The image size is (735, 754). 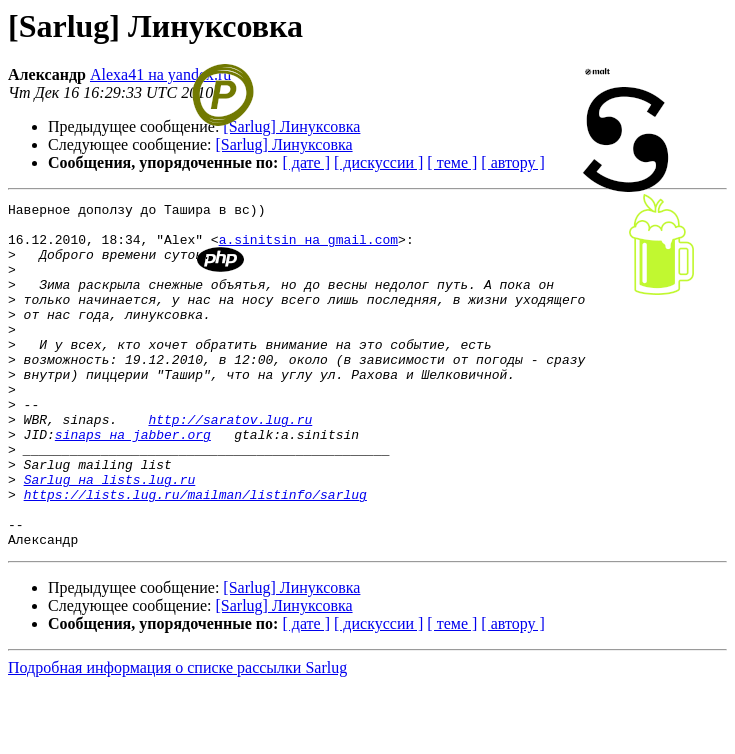 What do you see at coordinates (625, 139) in the screenshot?
I see `open the Scribd app` at bounding box center [625, 139].